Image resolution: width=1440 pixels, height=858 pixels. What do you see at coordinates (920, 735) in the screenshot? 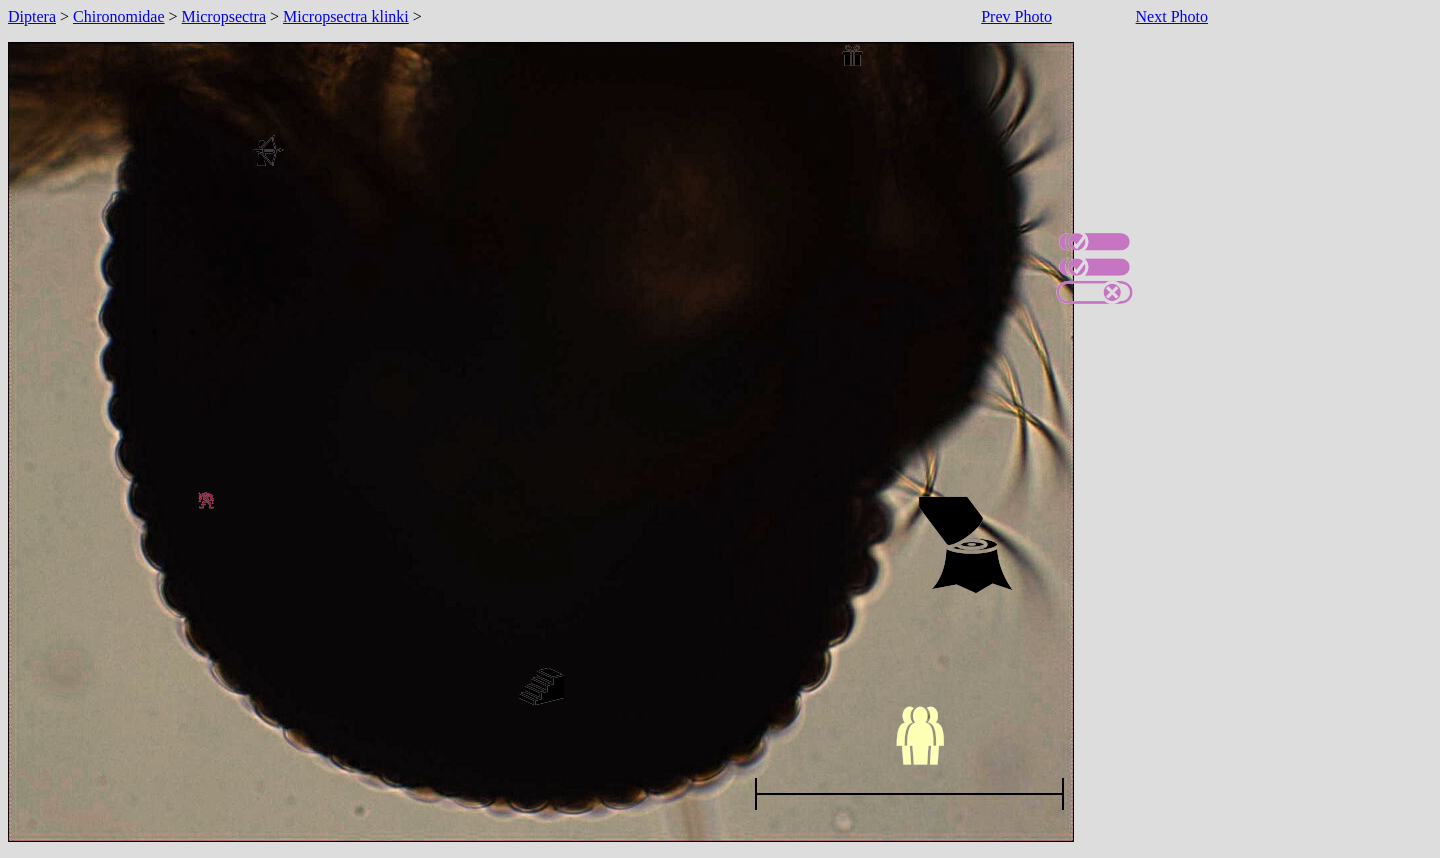
I see `backup or sync your team data` at bounding box center [920, 735].